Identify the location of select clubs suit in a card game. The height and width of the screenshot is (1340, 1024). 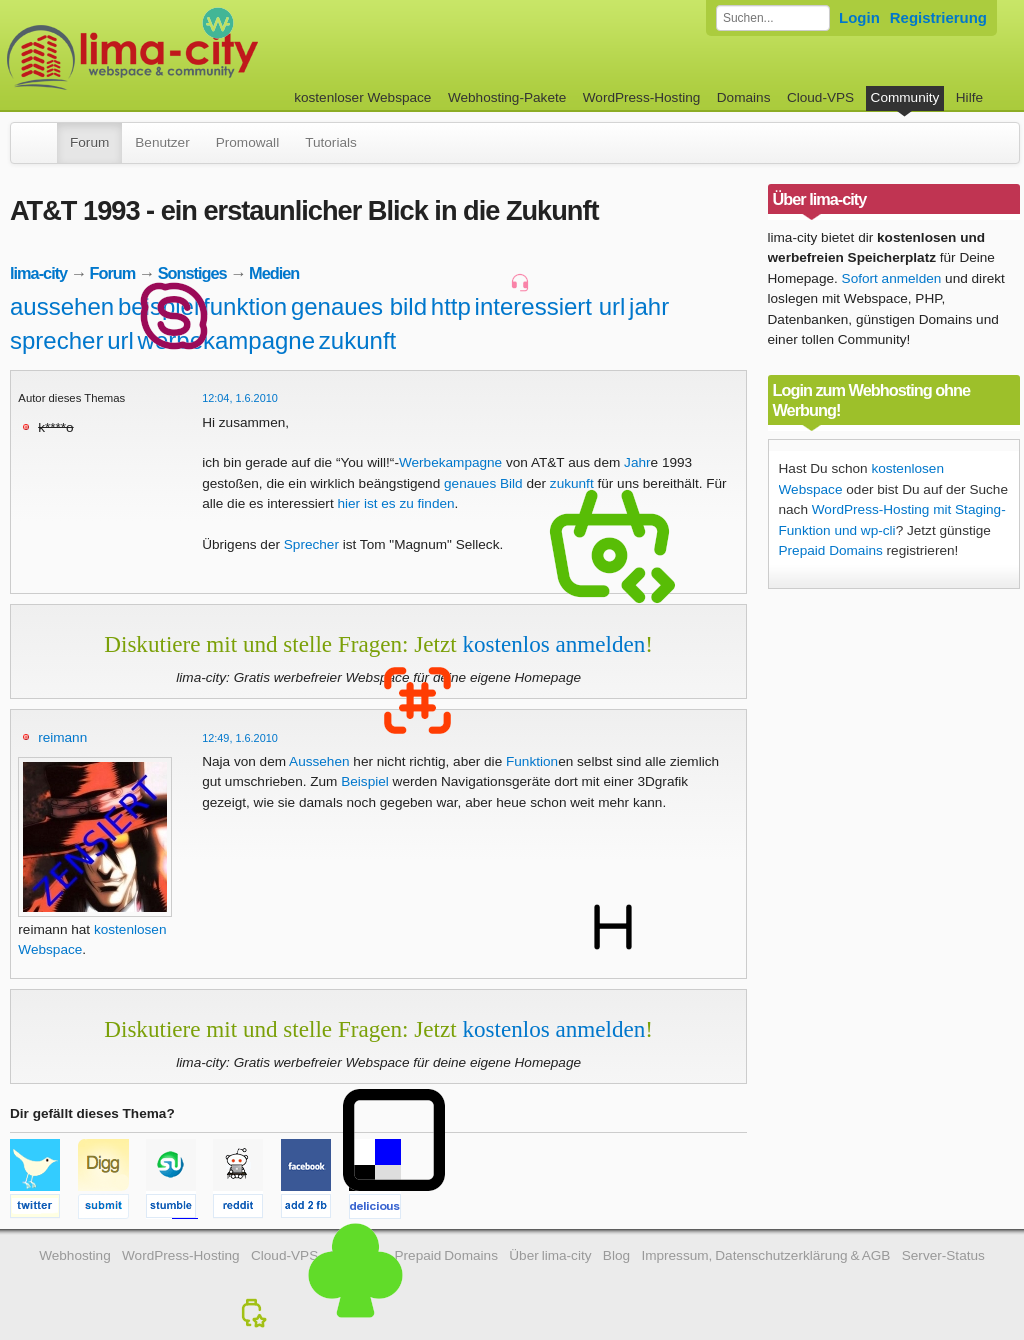
(355, 1270).